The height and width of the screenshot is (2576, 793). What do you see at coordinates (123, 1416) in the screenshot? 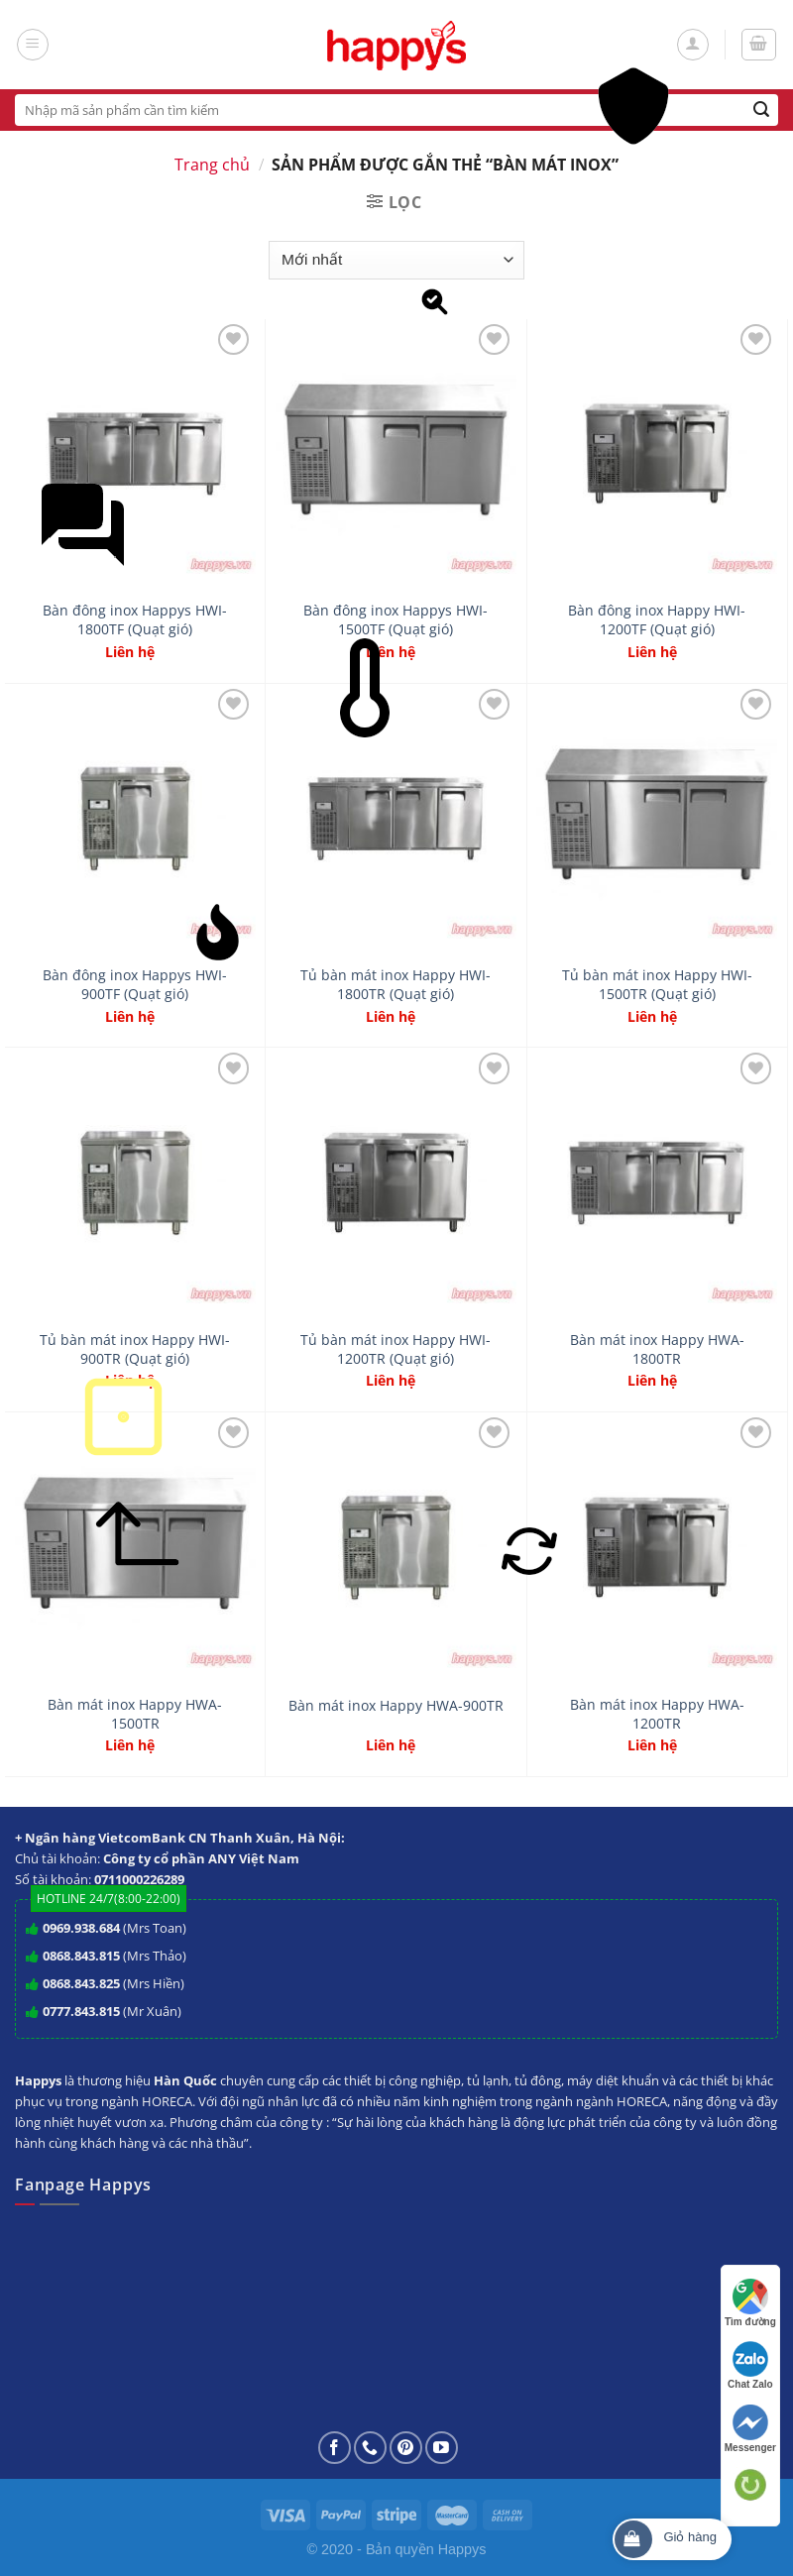
I see `roll the dice or generate a random result` at bounding box center [123, 1416].